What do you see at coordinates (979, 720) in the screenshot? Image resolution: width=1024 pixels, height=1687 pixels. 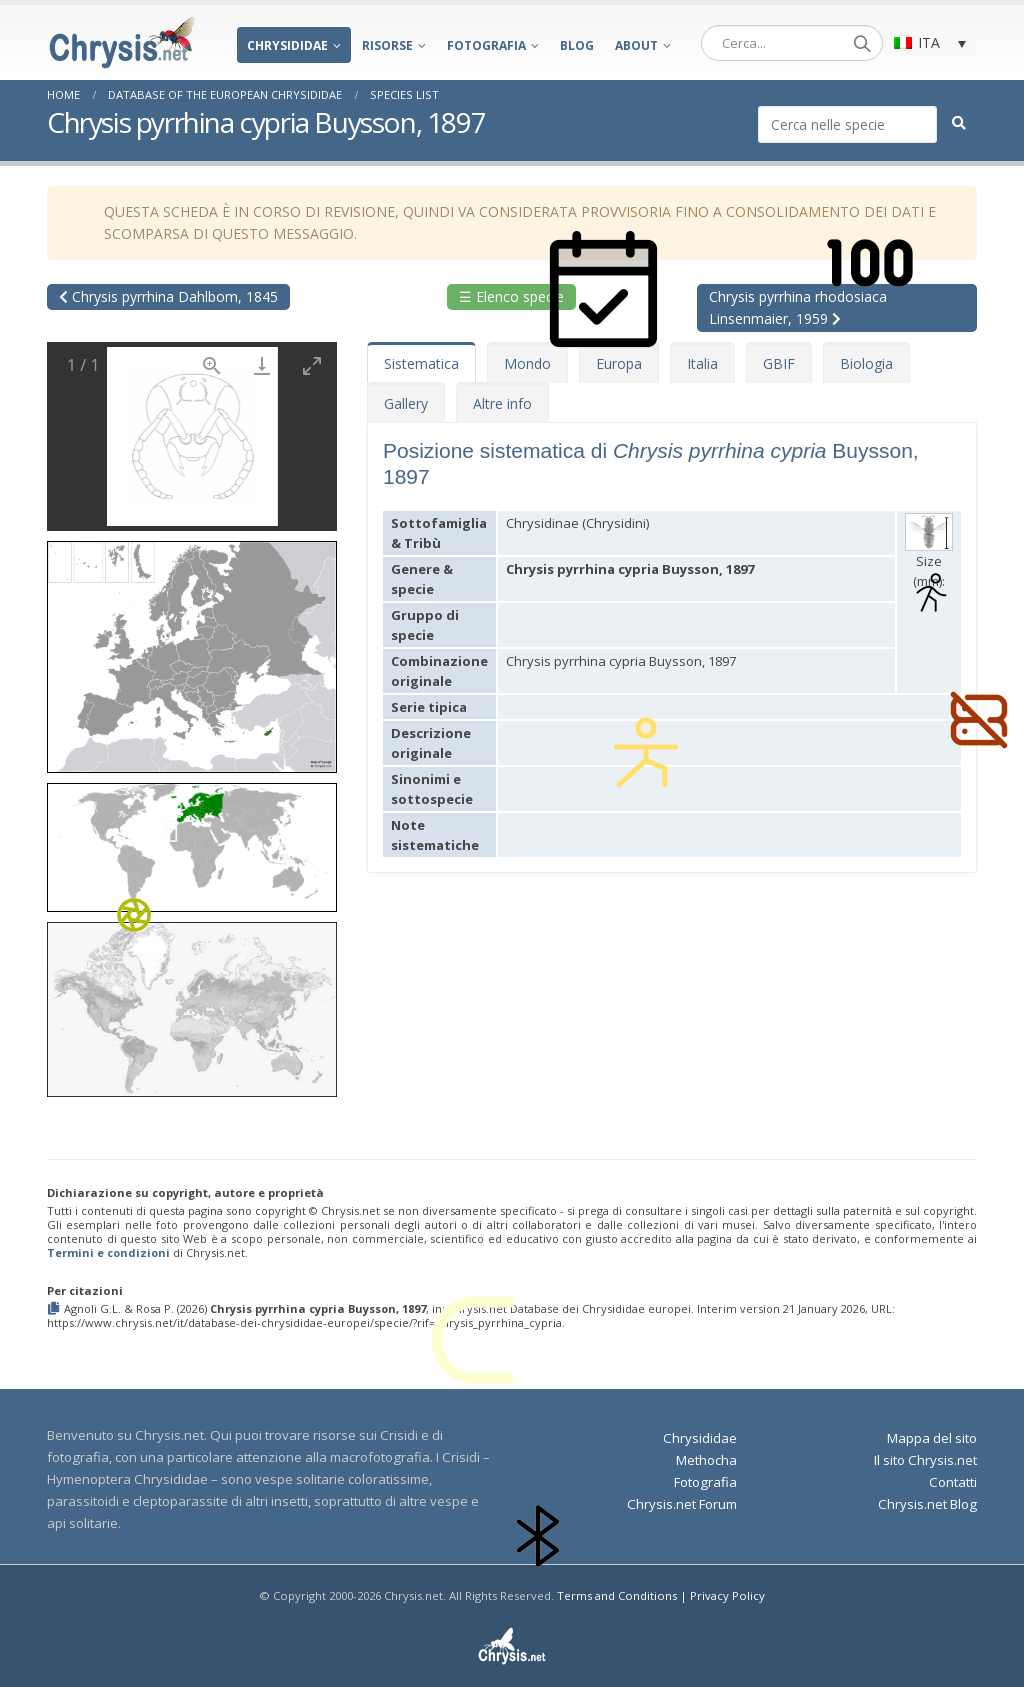 I see `server is offline or unavailable` at bounding box center [979, 720].